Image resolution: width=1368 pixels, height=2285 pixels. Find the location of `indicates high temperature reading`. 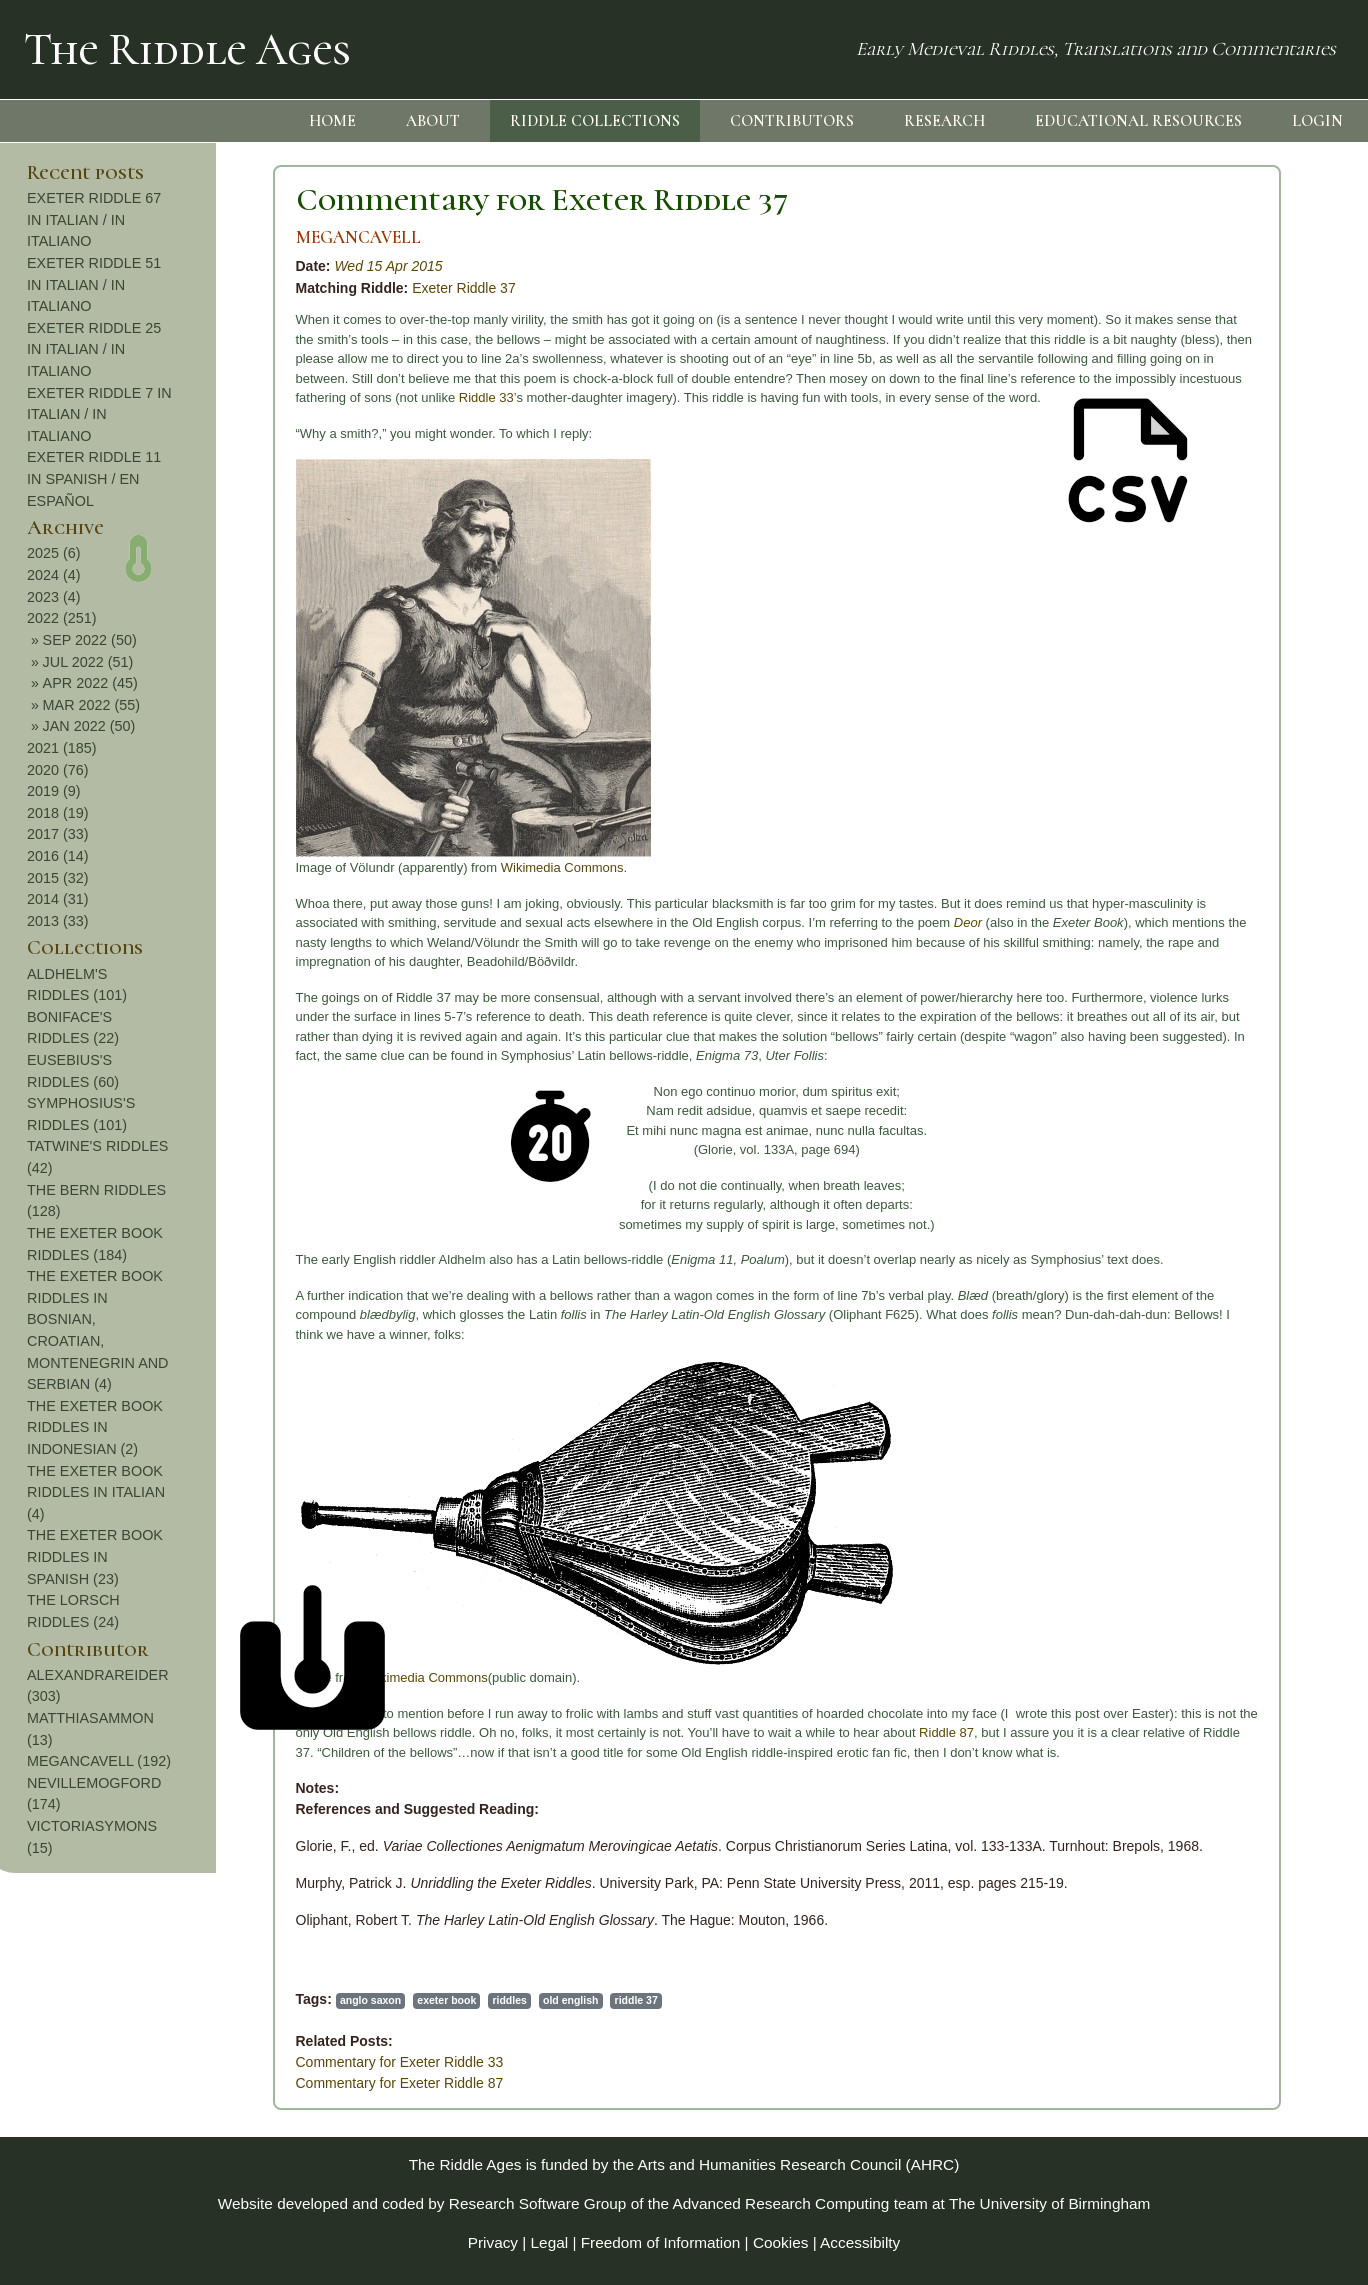

indicates high temperature reading is located at coordinates (138, 558).